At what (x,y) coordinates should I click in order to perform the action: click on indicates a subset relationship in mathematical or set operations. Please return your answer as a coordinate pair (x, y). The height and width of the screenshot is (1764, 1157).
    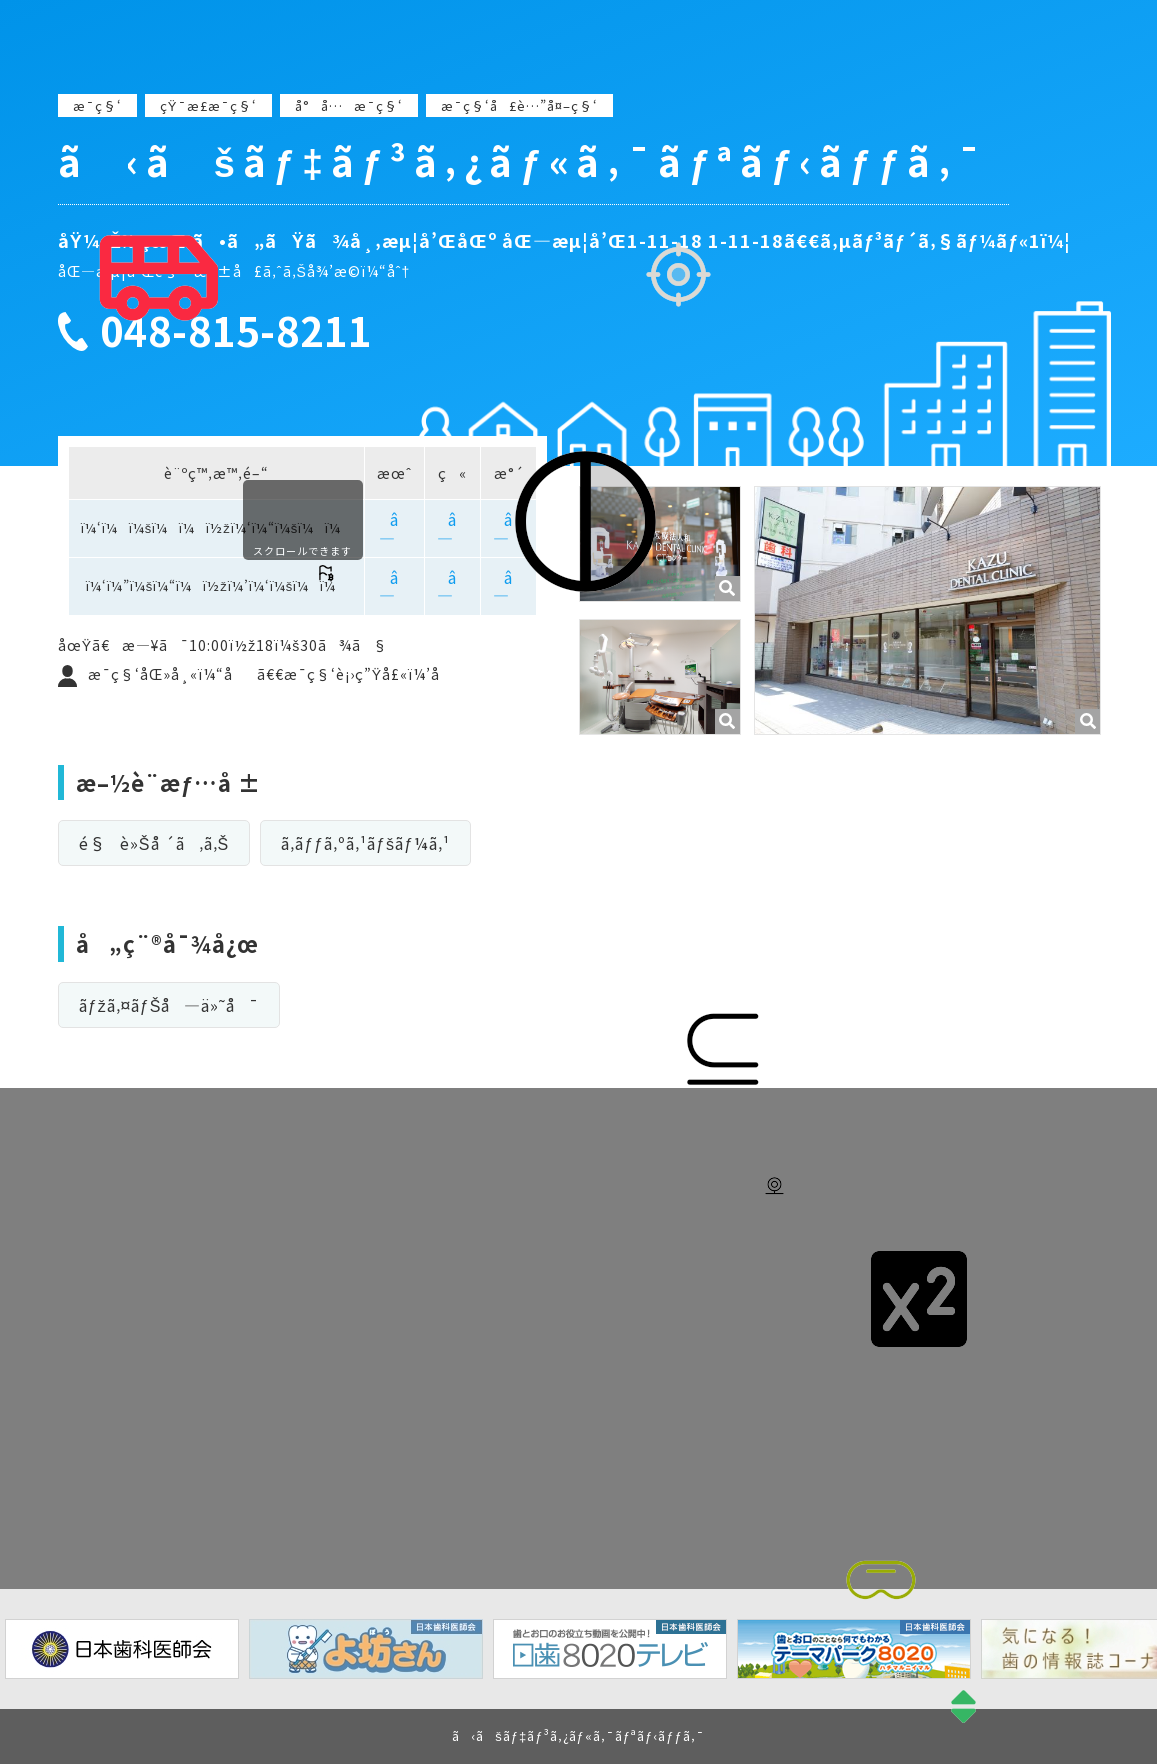
    Looking at the image, I should click on (724, 1047).